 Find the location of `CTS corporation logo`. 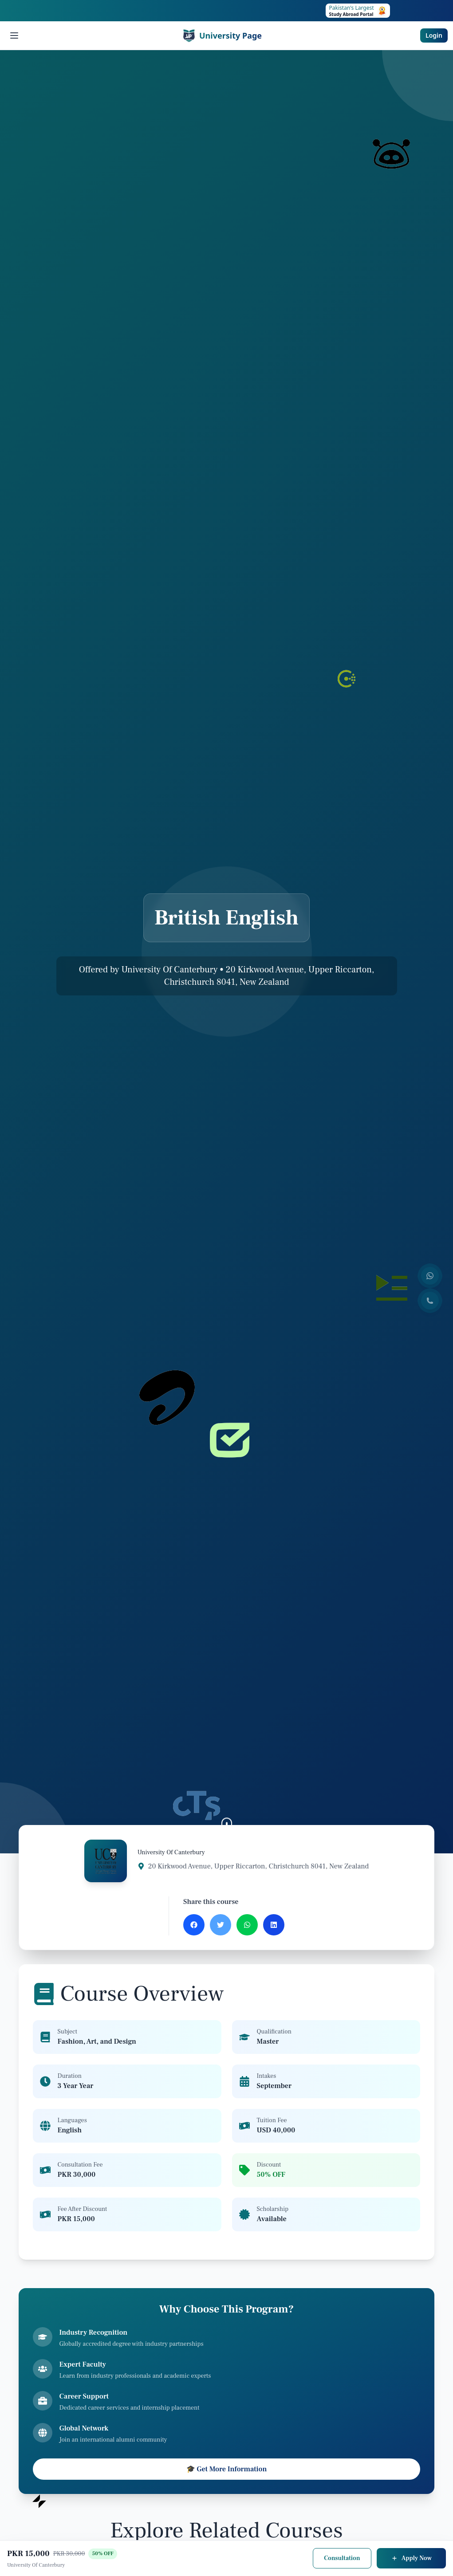

CTS corporation logo is located at coordinates (197, 1805).